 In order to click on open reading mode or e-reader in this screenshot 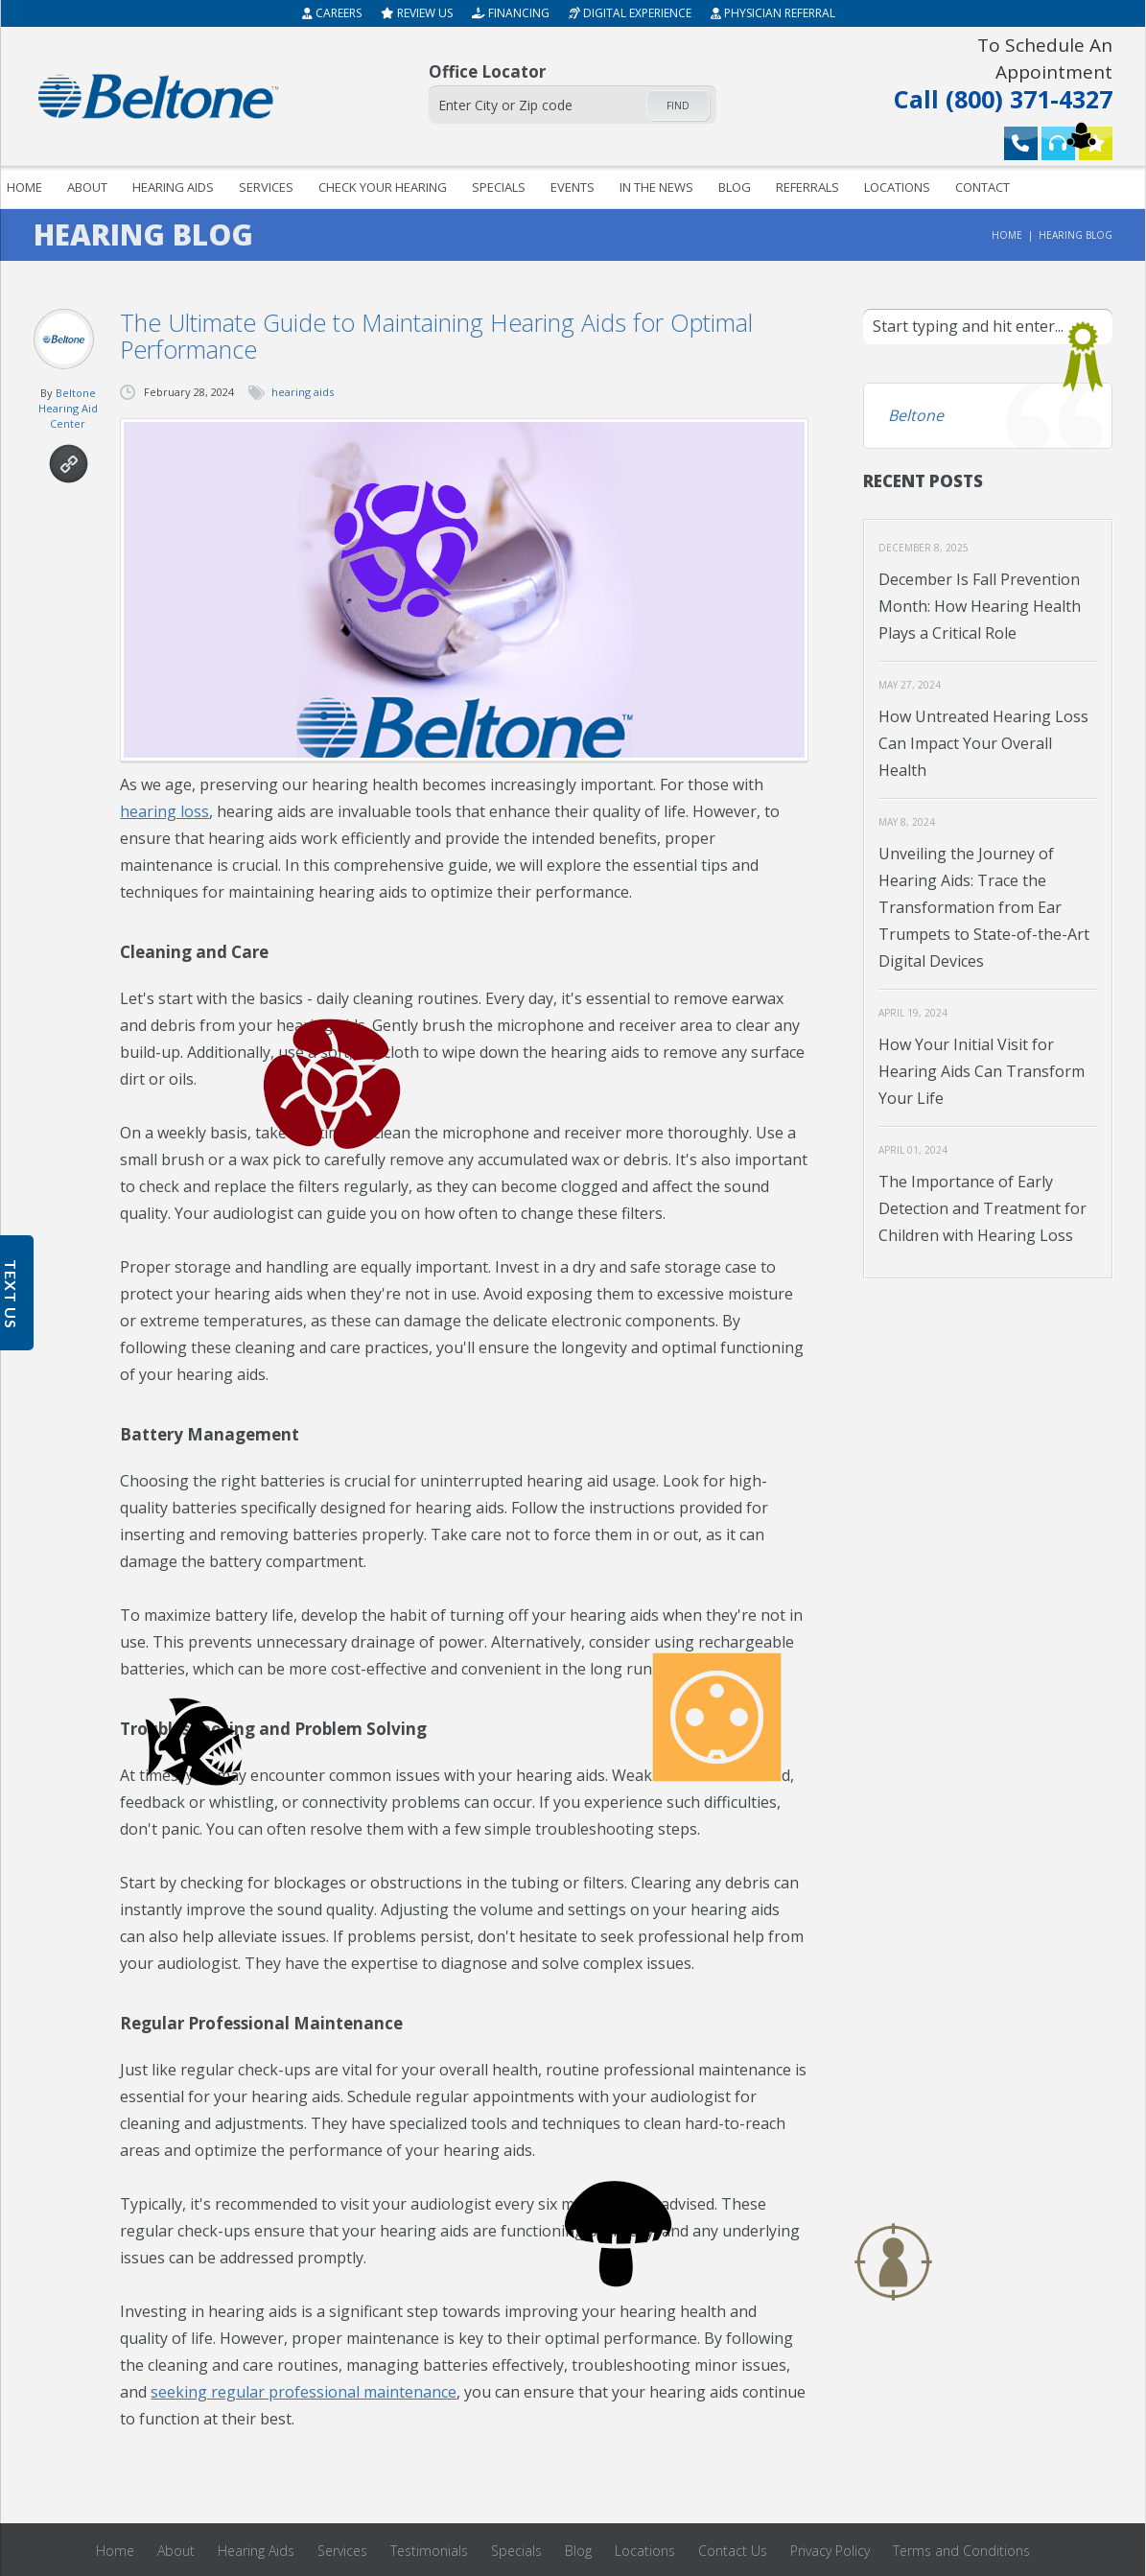, I will do `click(1081, 135)`.